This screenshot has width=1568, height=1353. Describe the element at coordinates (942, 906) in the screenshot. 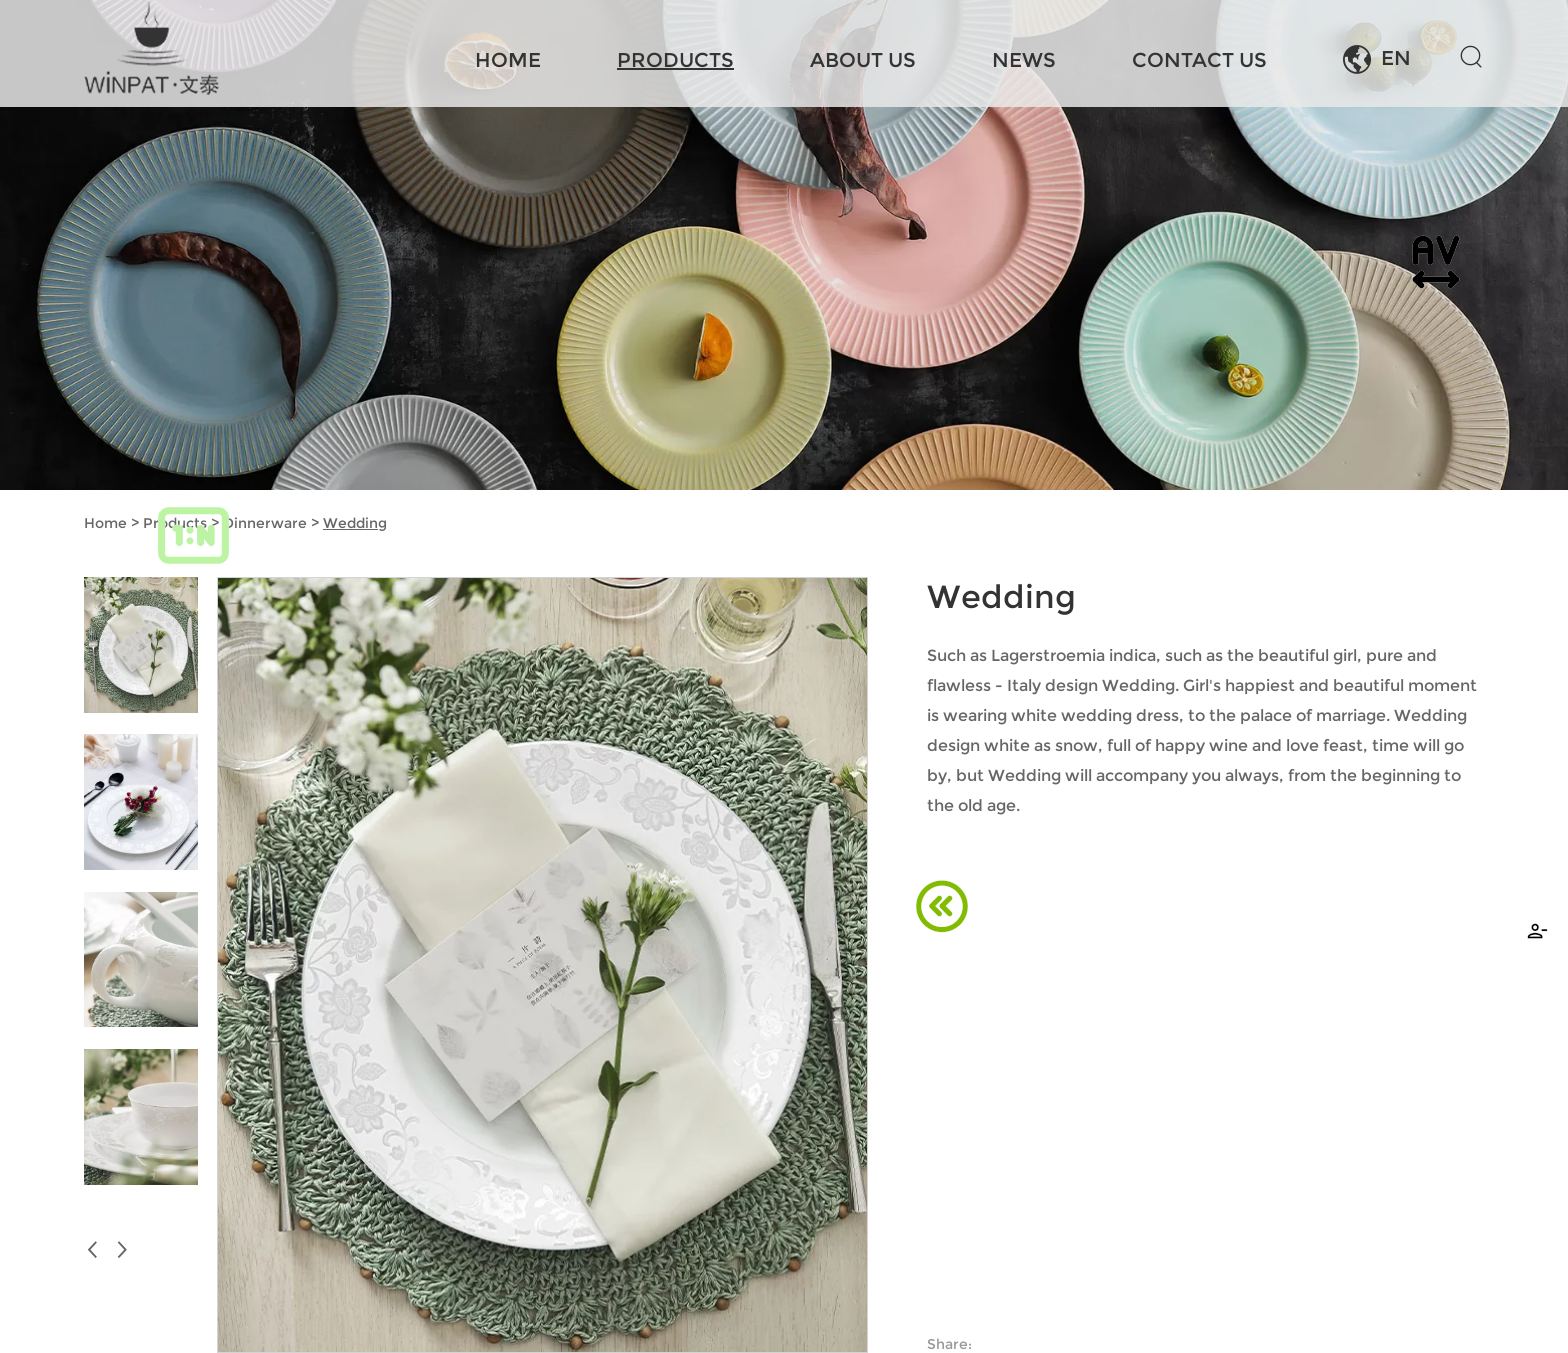

I see `go back to the previous section` at that location.